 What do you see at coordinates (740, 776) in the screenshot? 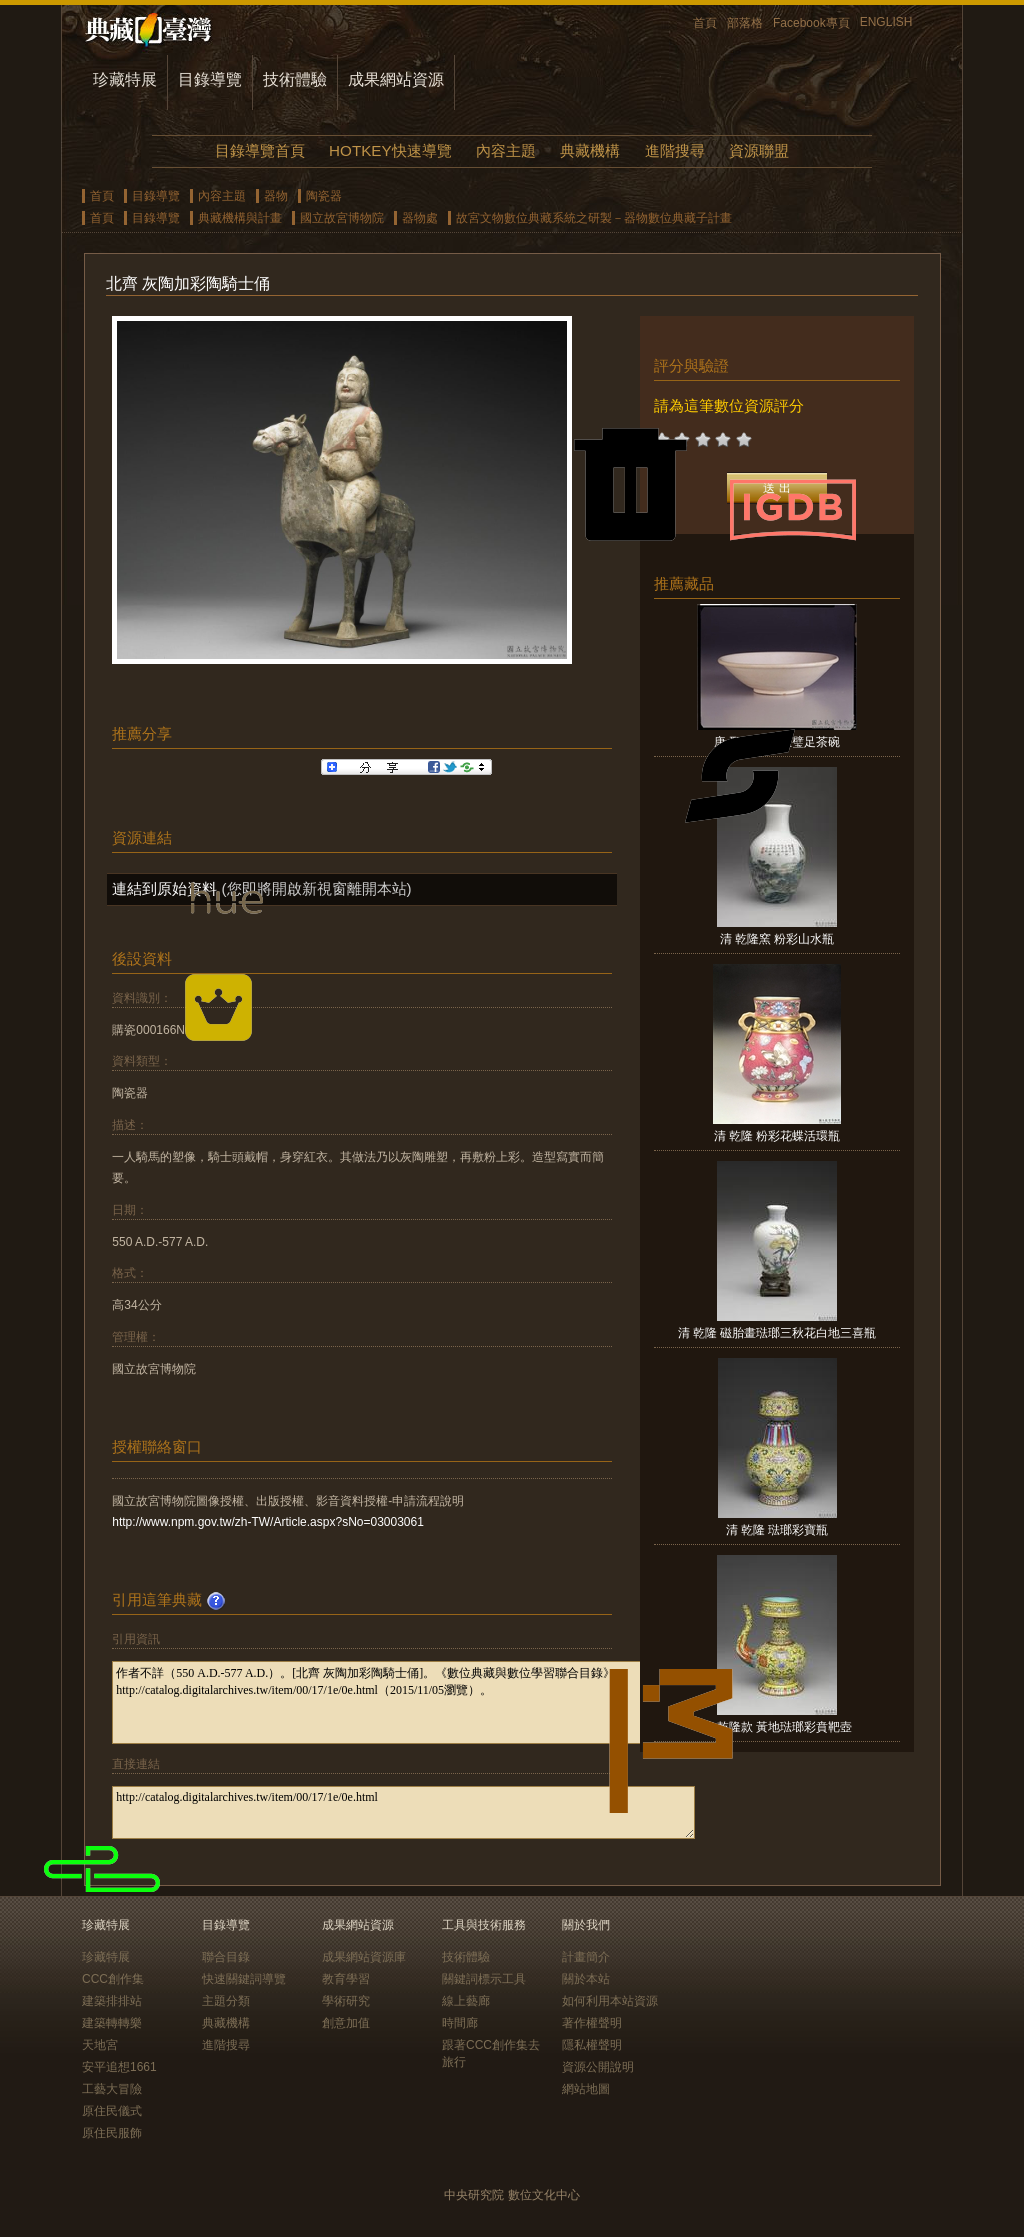
I see `speedypage logo` at bounding box center [740, 776].